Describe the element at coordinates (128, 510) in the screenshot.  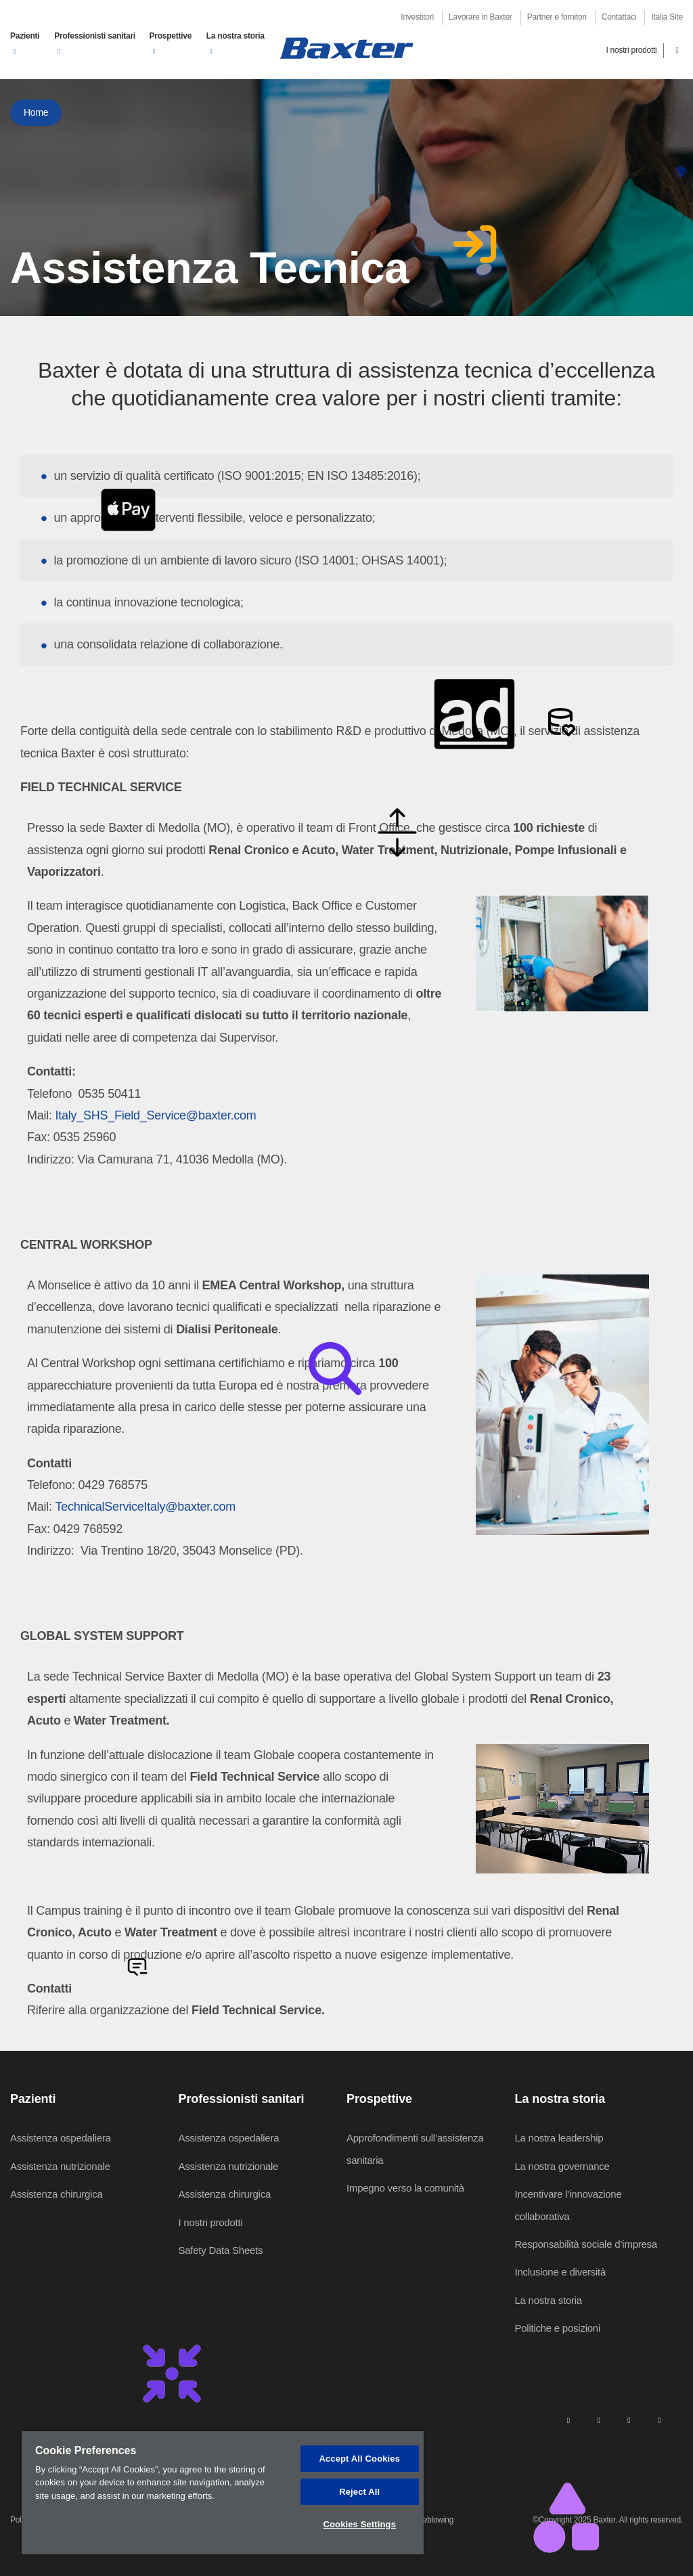
I see `pay with Apple Pay` at that location.